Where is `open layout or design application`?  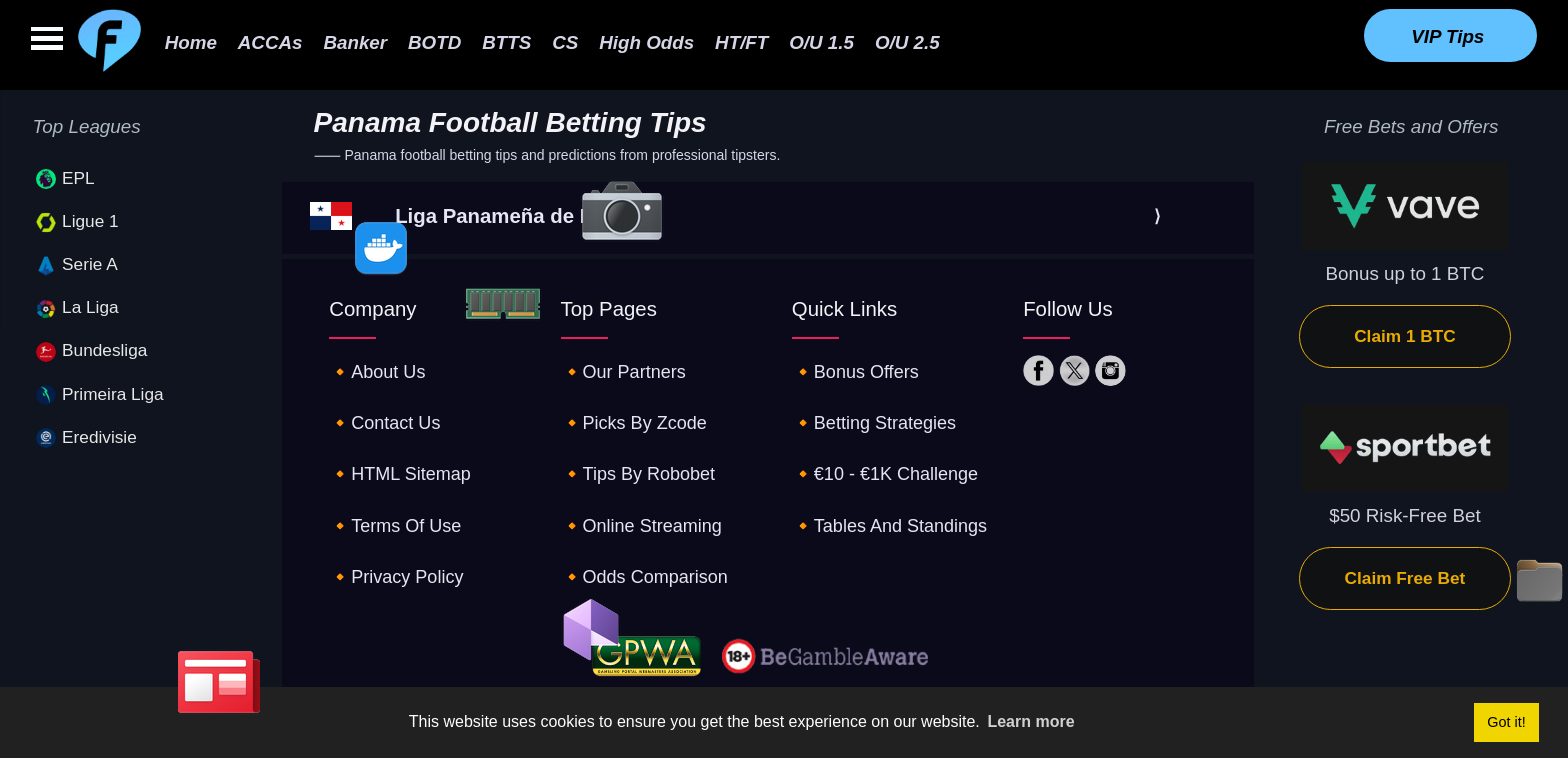
open layout or design application is located at coordinates (591, 630).